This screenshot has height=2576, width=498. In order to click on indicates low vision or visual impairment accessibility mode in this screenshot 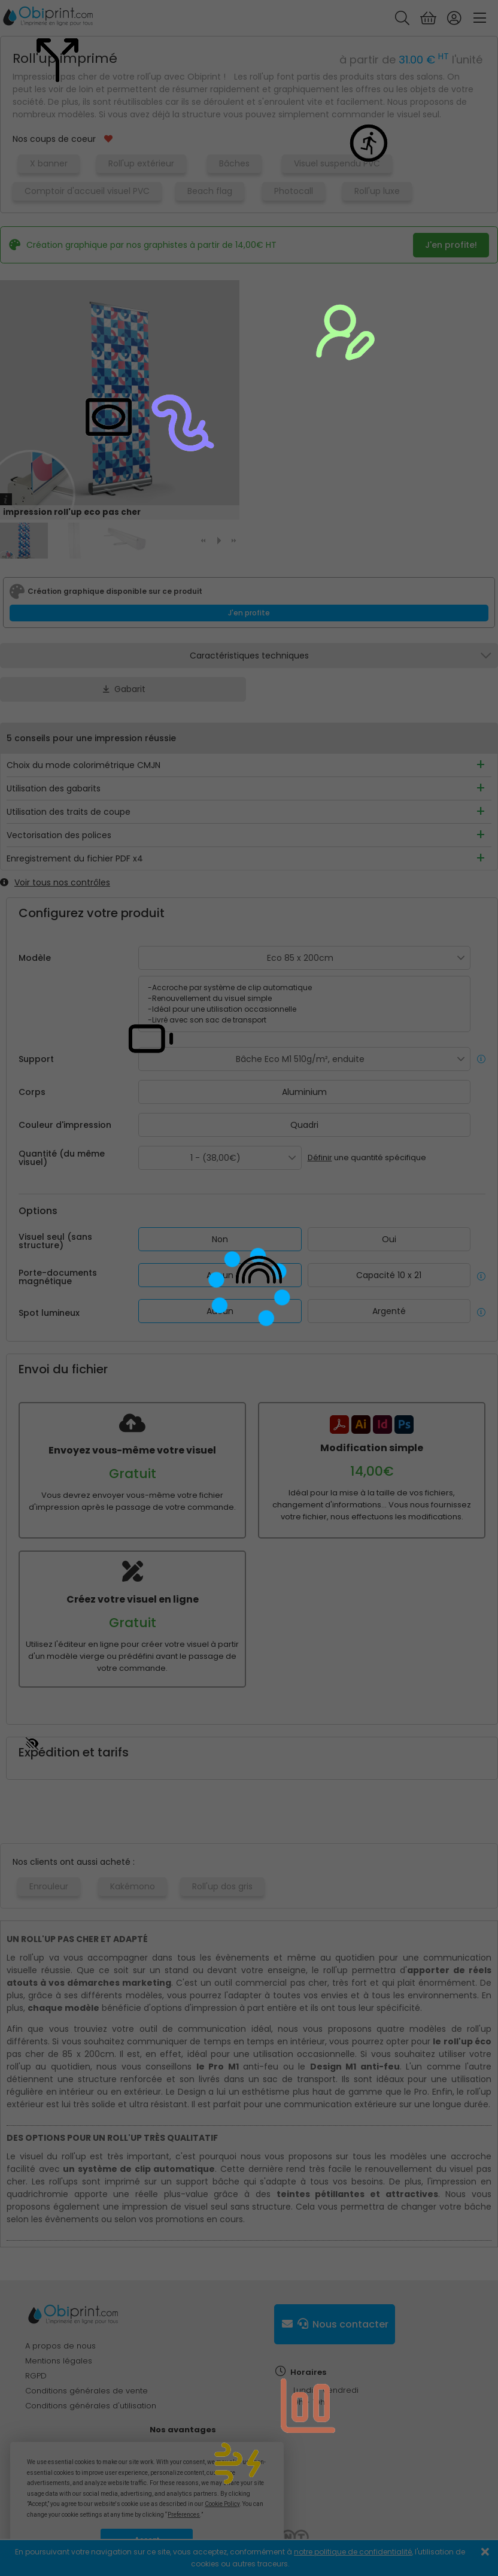, I will do `click(32, 1743)`.